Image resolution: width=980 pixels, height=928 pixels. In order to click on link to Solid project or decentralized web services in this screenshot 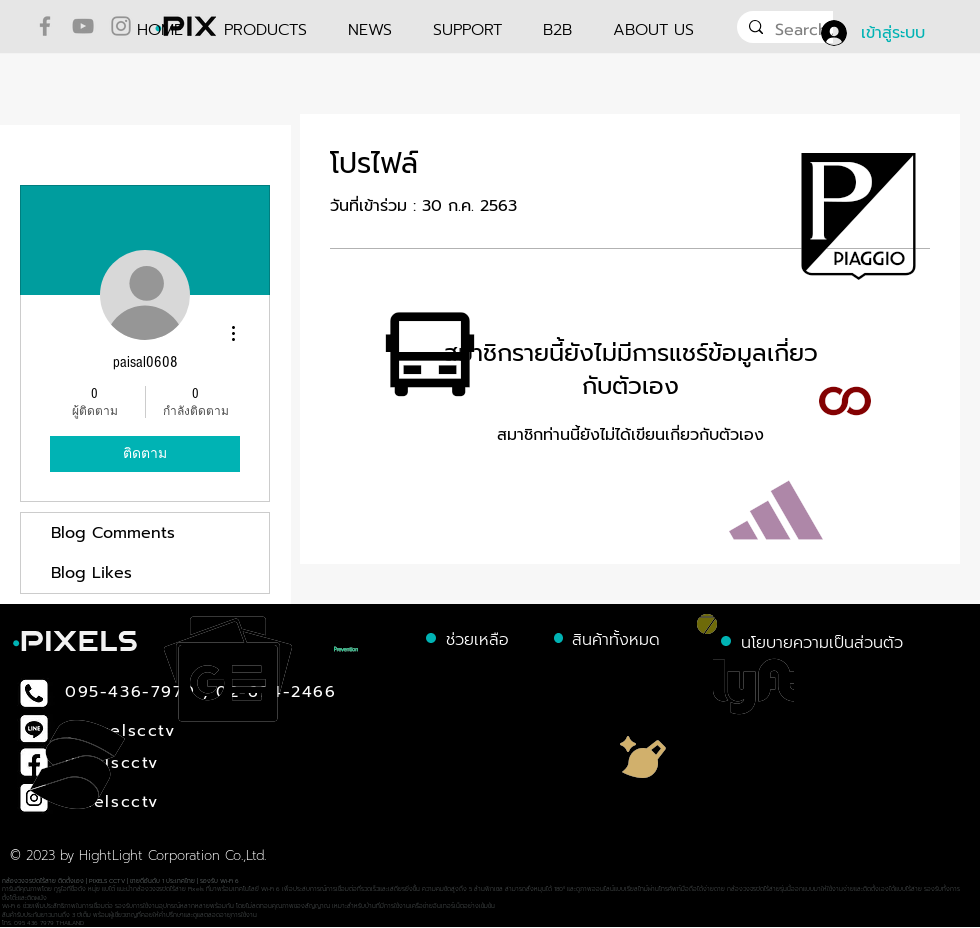, I will do `click(77, 764)`.